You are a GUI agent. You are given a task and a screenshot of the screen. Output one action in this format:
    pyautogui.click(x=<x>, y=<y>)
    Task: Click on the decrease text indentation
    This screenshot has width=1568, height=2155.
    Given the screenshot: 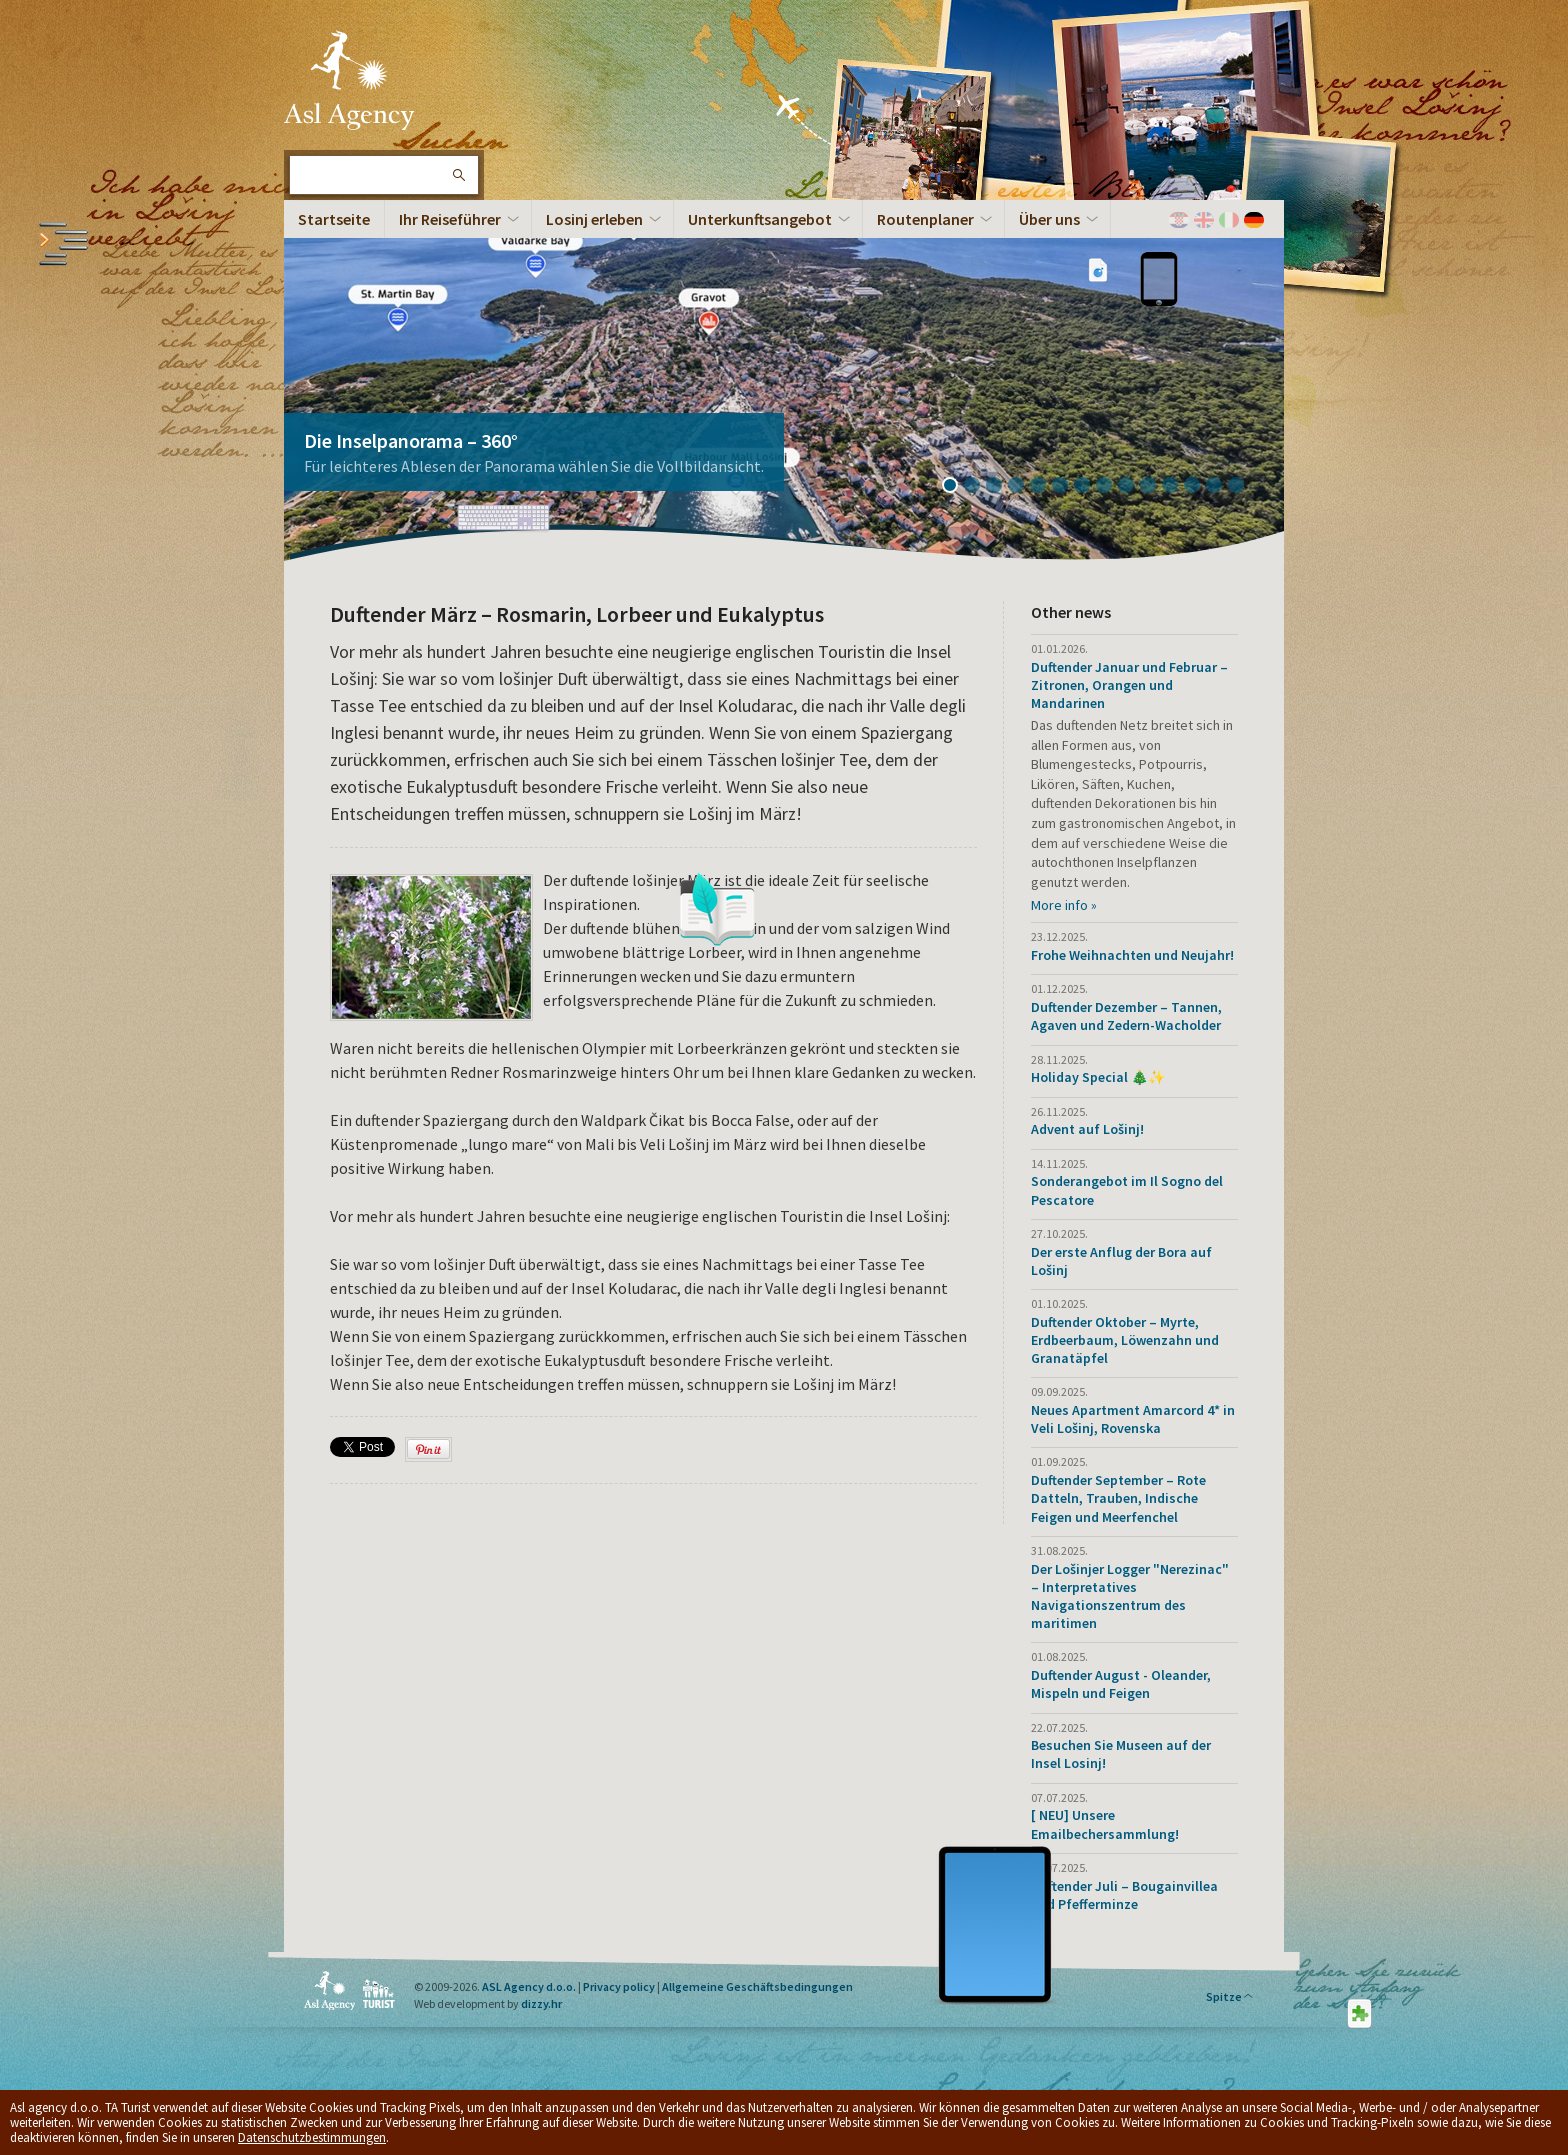 What is the action you would take?
    pyautogui.click(x=63, y=245)
    